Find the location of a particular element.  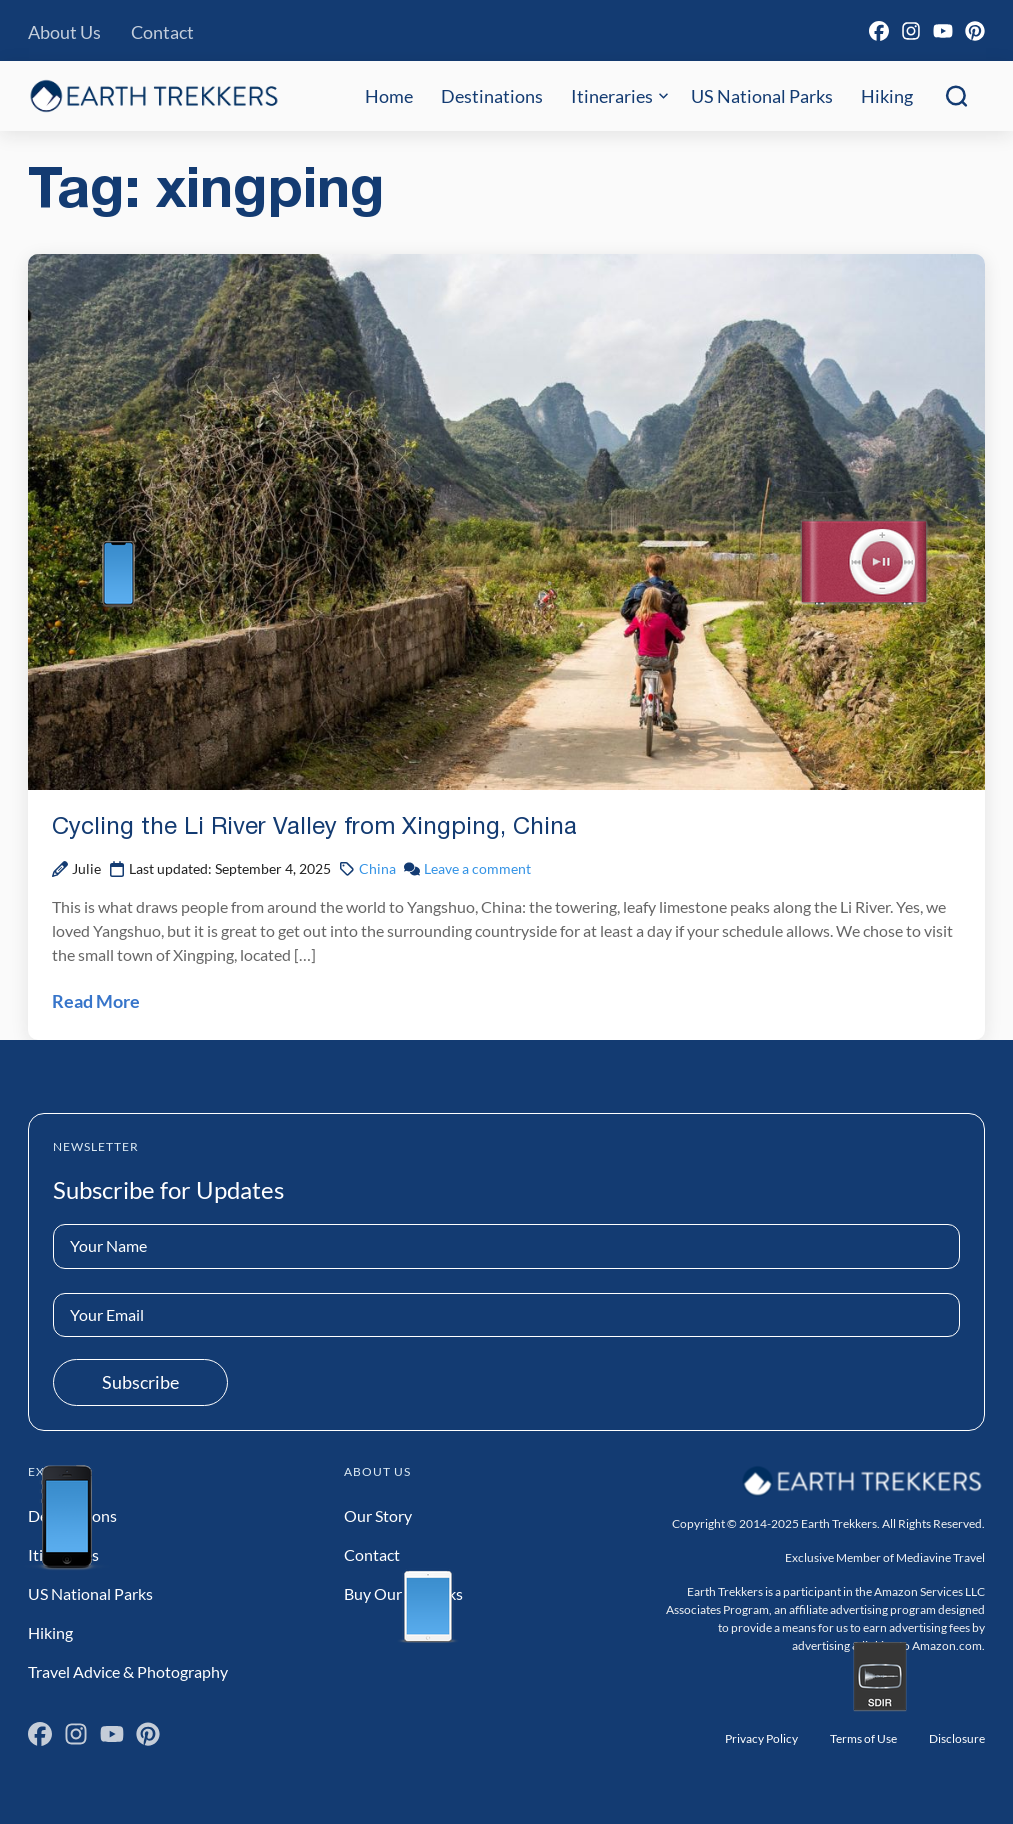

iPad Mini 3 device with cellular connectivity is located at coordinates (428, 1600).